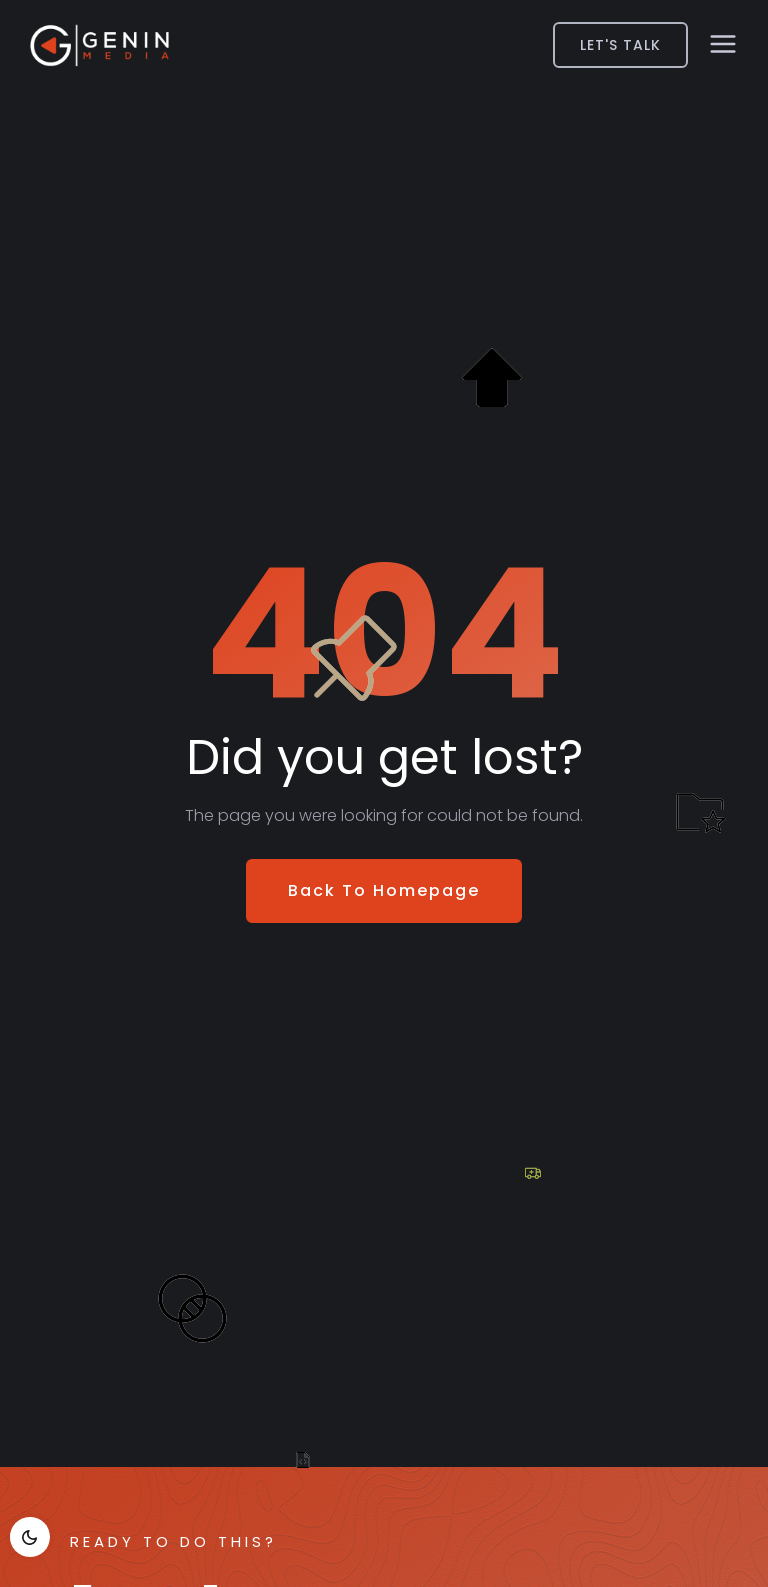  Describe the element at coordinates (532, 1172) in the screenshot. I see `access emergency medical services` at that location.